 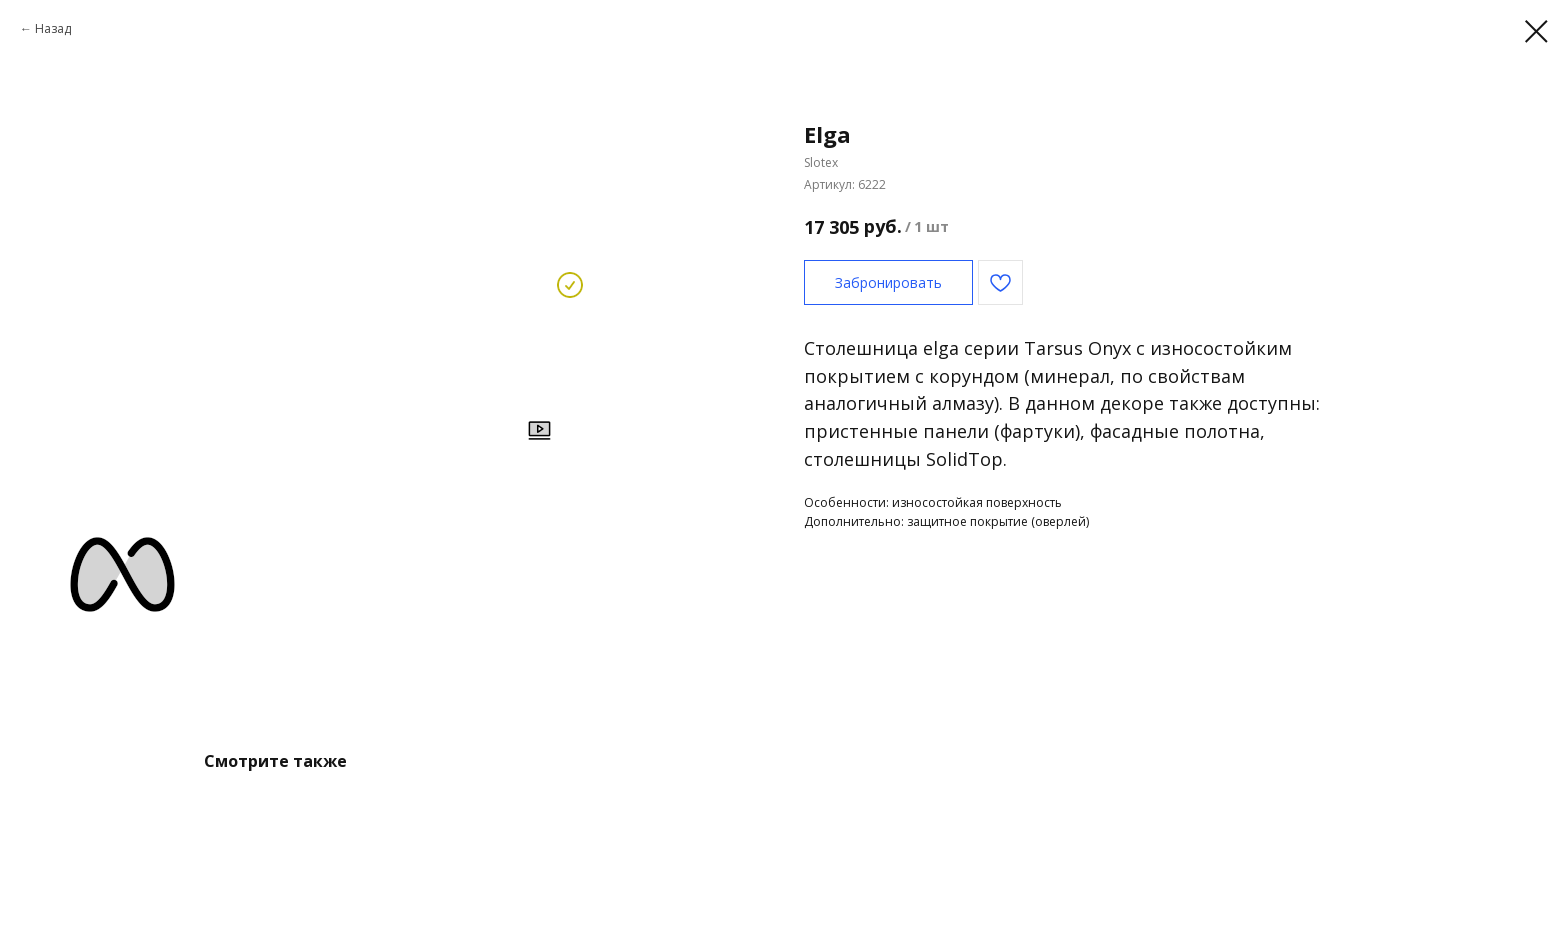 I want to click on play or watch a video, so click(x=539, y=430).